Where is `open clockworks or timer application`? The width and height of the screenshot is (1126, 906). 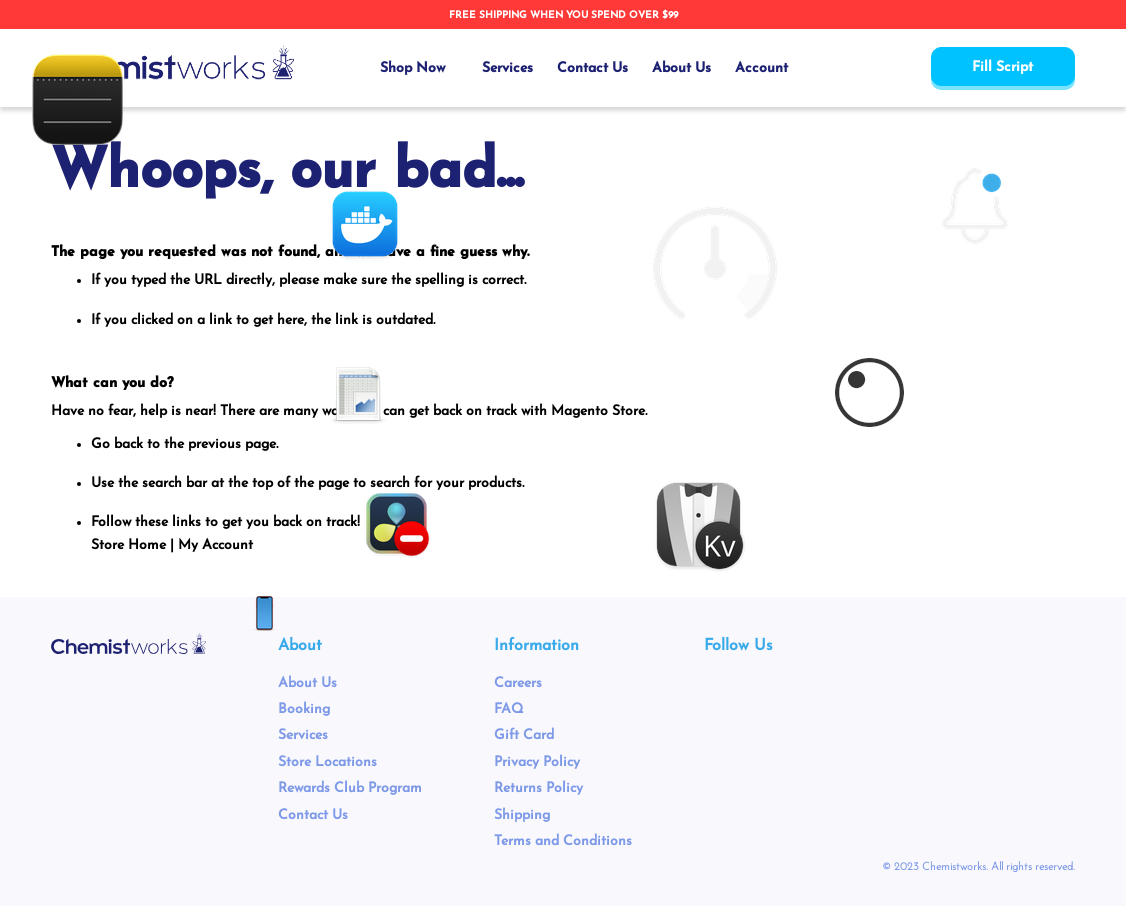
open clockworks or timer application is located at coordinates (869, 392).